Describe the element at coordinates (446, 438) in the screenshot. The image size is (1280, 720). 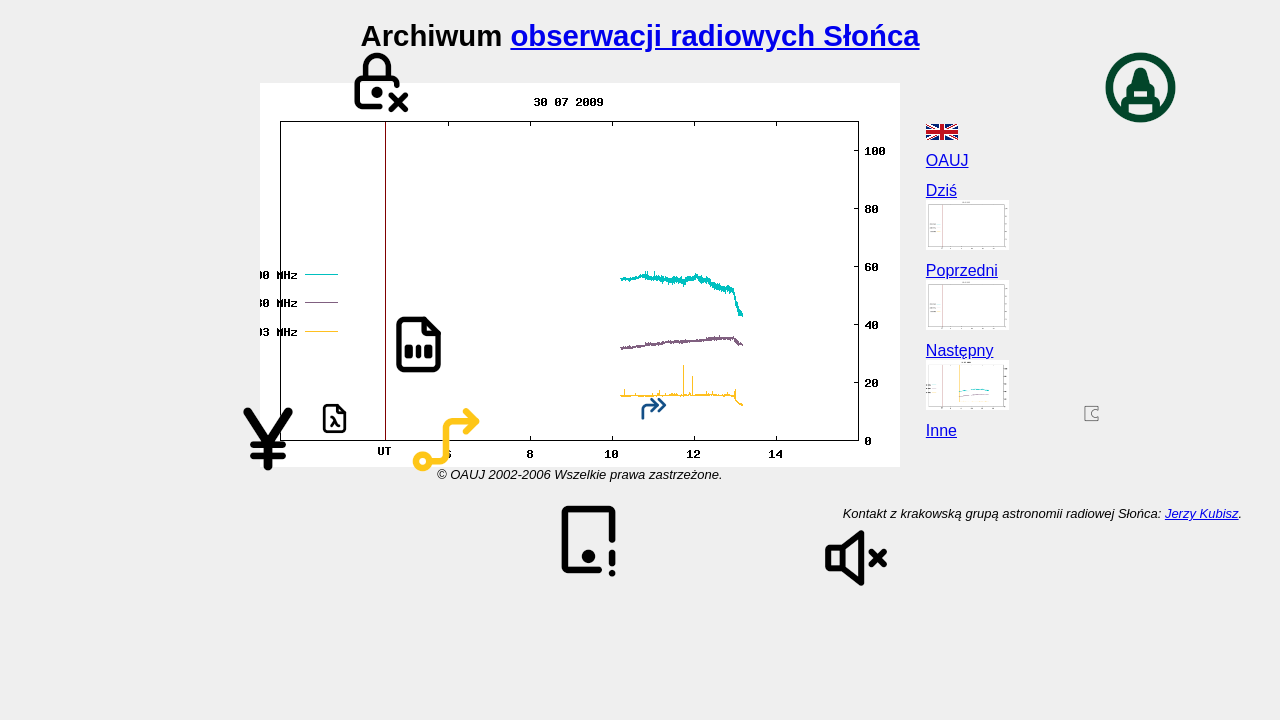
I see `follow a guided path or tutorial` at that location.